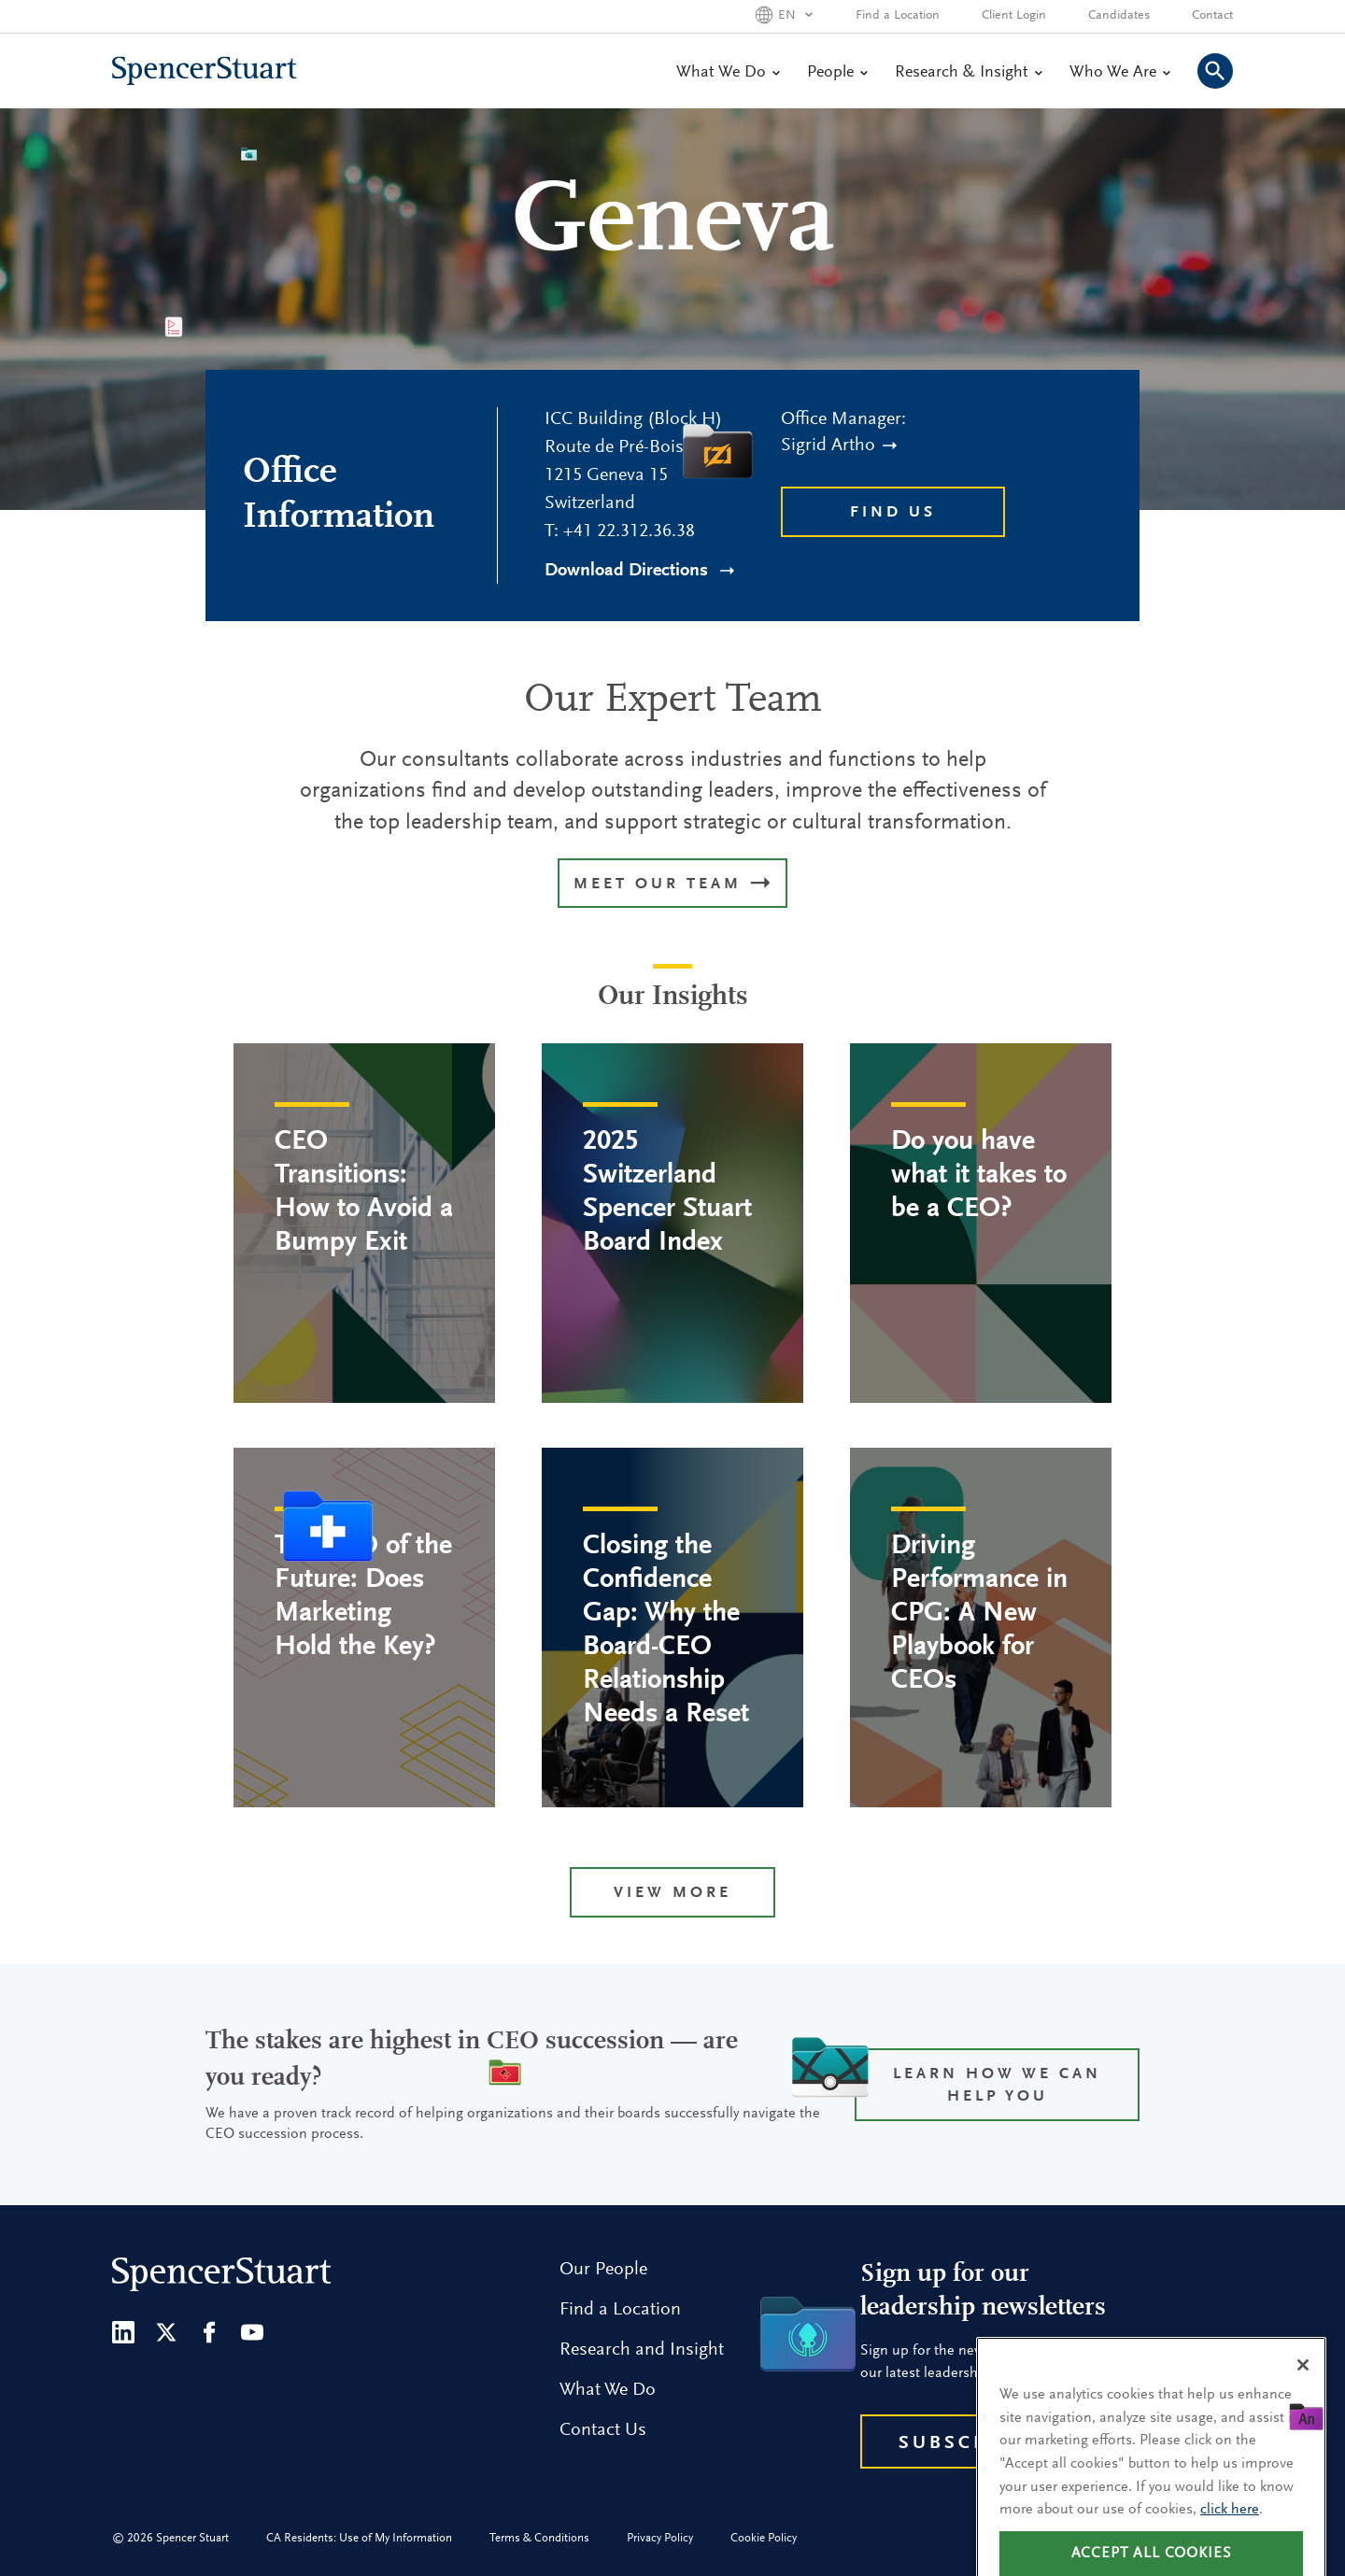 The width and height of the screenshot is (1345, 2576). Describe the element at coordinates (1306, 2417) in the screenshot. I see `open folder containing Adobe Animate project files` at that location.